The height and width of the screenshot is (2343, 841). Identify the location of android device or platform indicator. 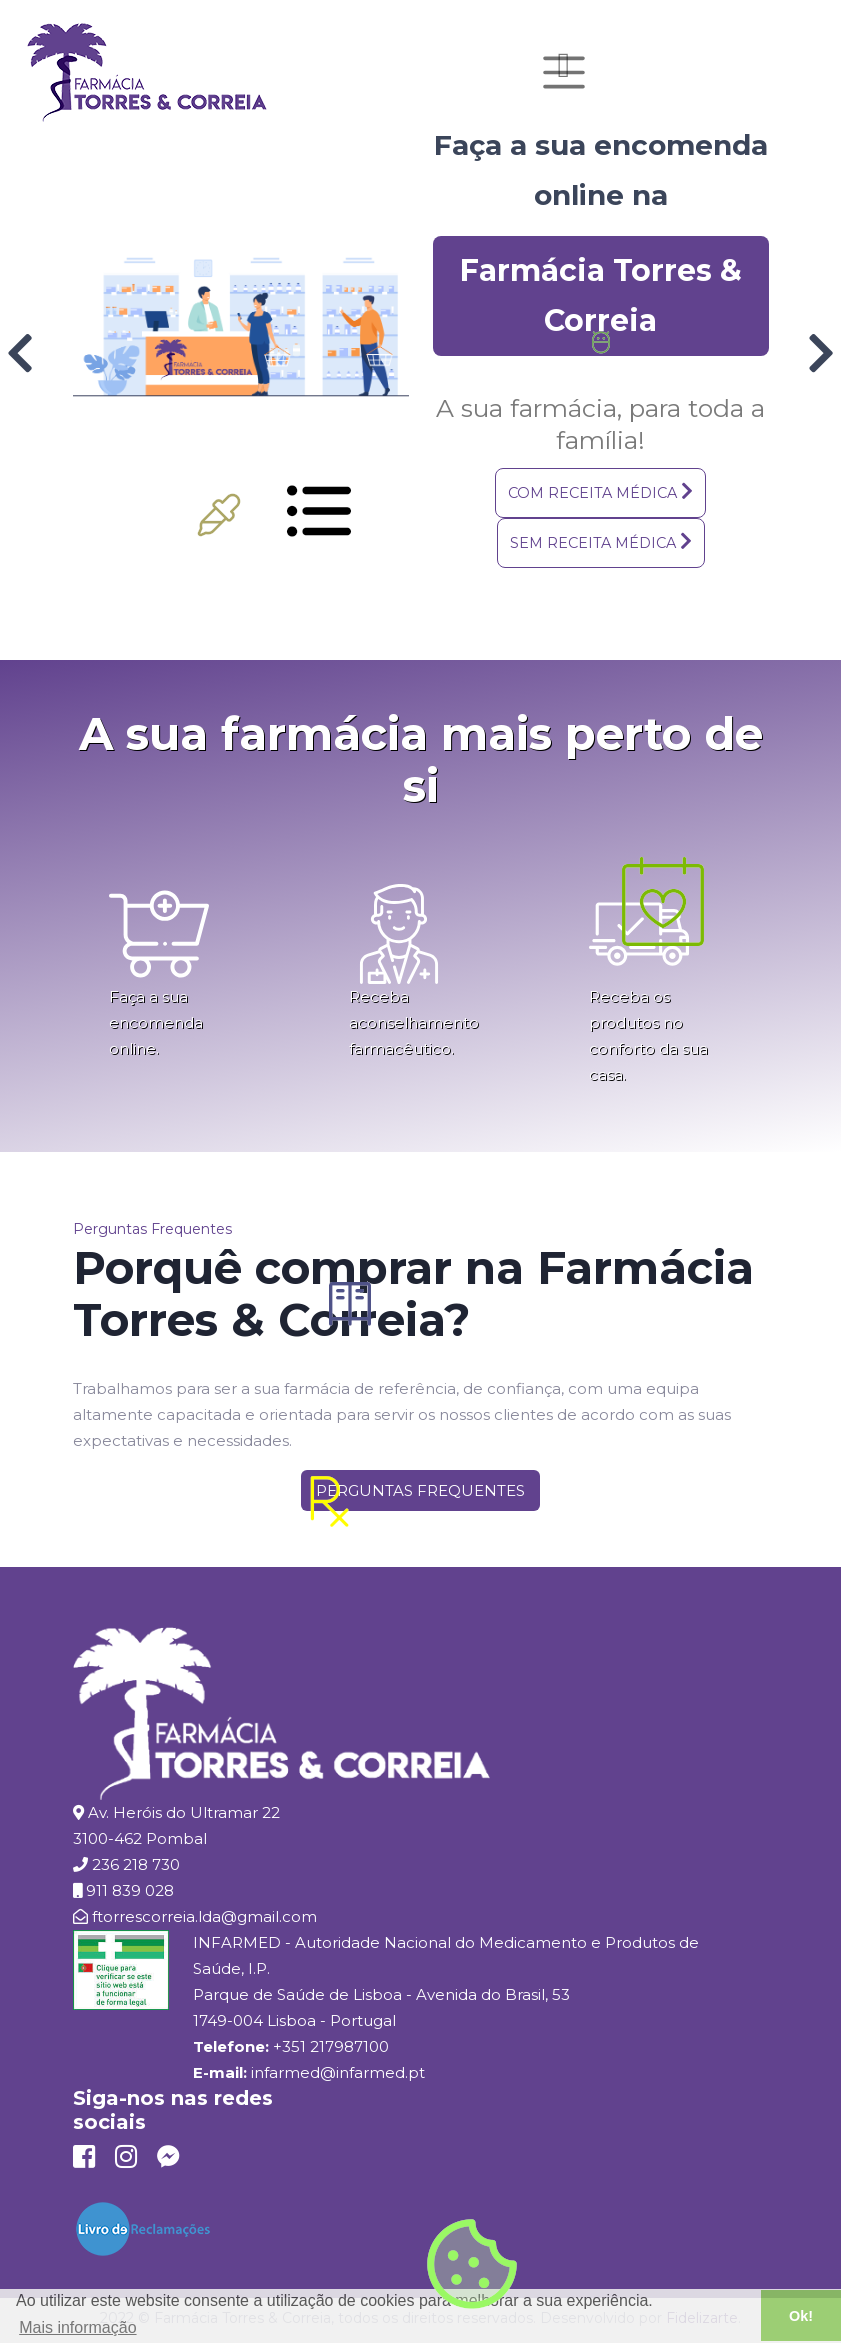
(601, 342).